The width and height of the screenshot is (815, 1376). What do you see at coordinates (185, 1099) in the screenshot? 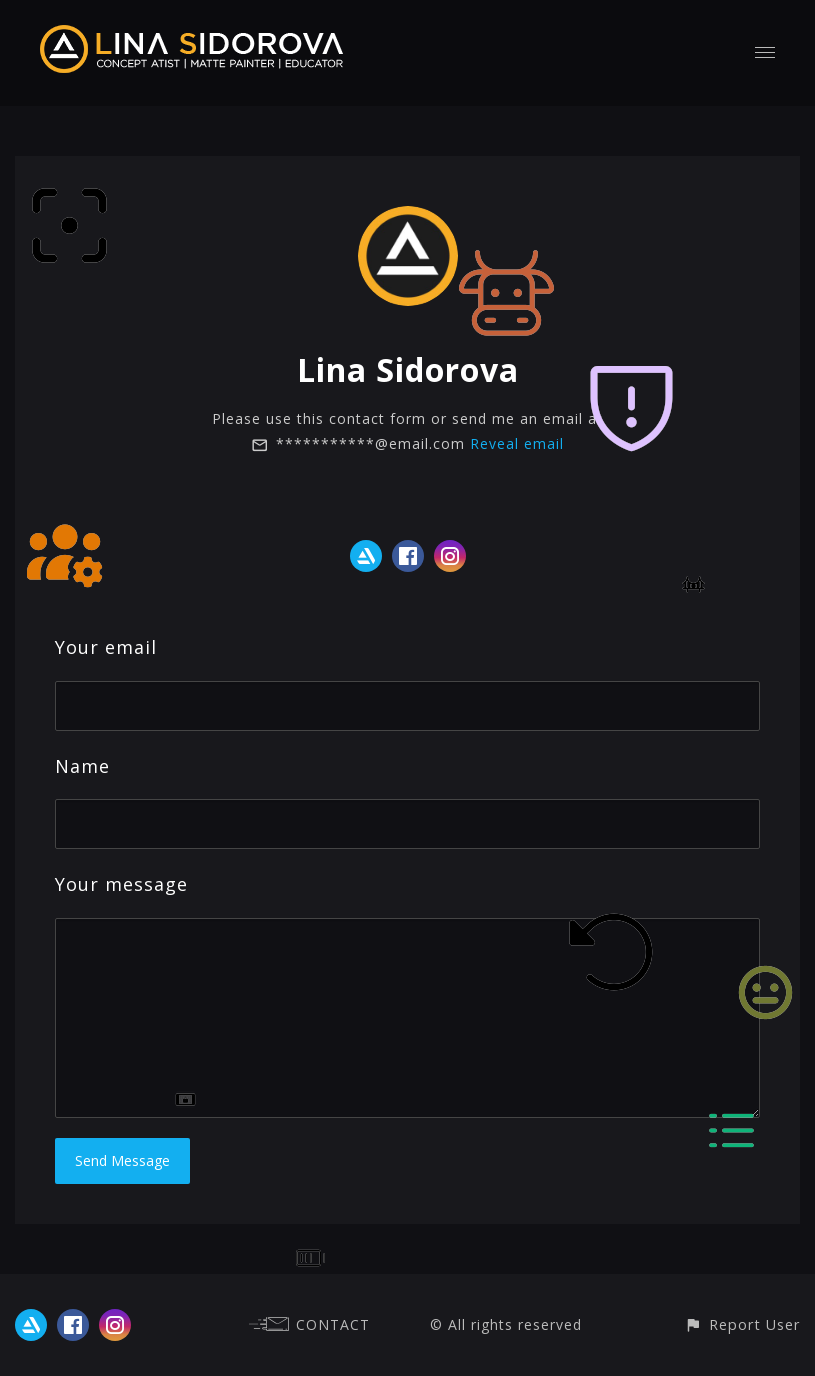
I see `lock screen orientation to landscape mode` at bounding box center [185, 1099].